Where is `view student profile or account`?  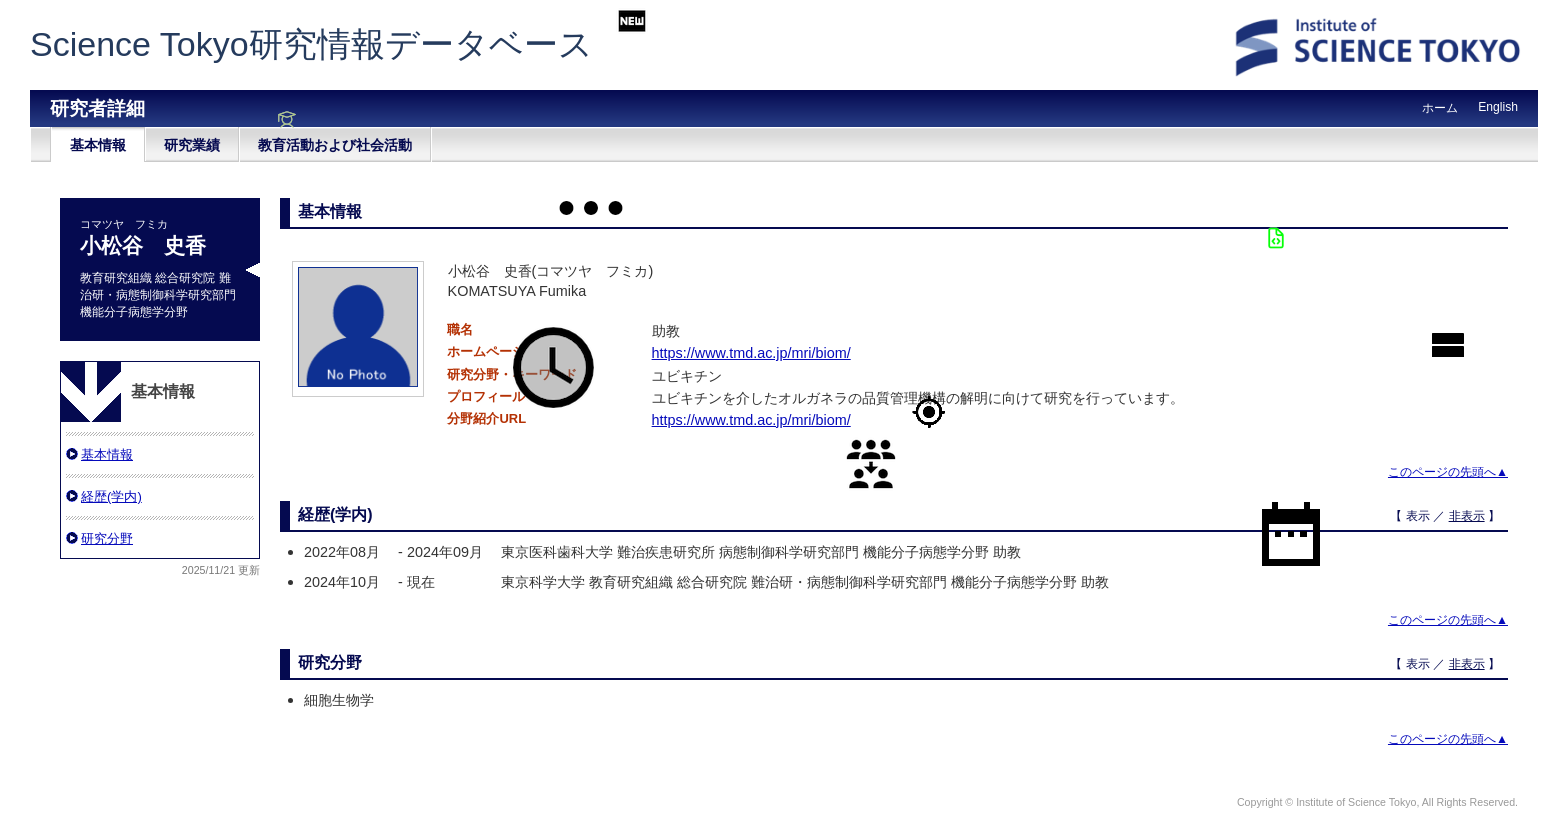
view student profile or account is located at coordinates (287, 120).